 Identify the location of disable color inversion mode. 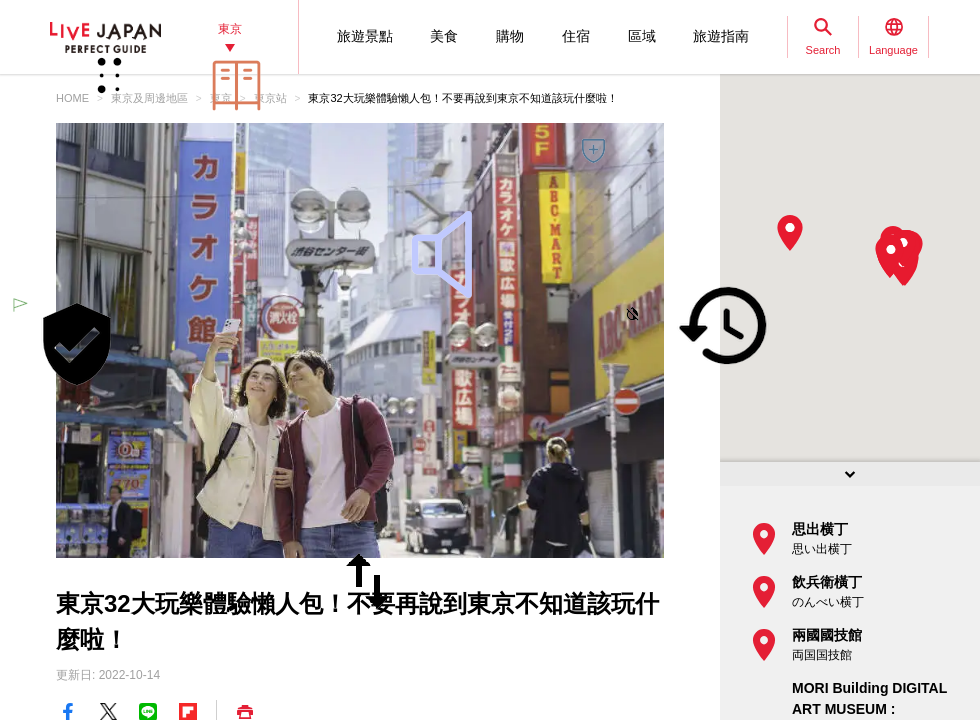
(632, 313).